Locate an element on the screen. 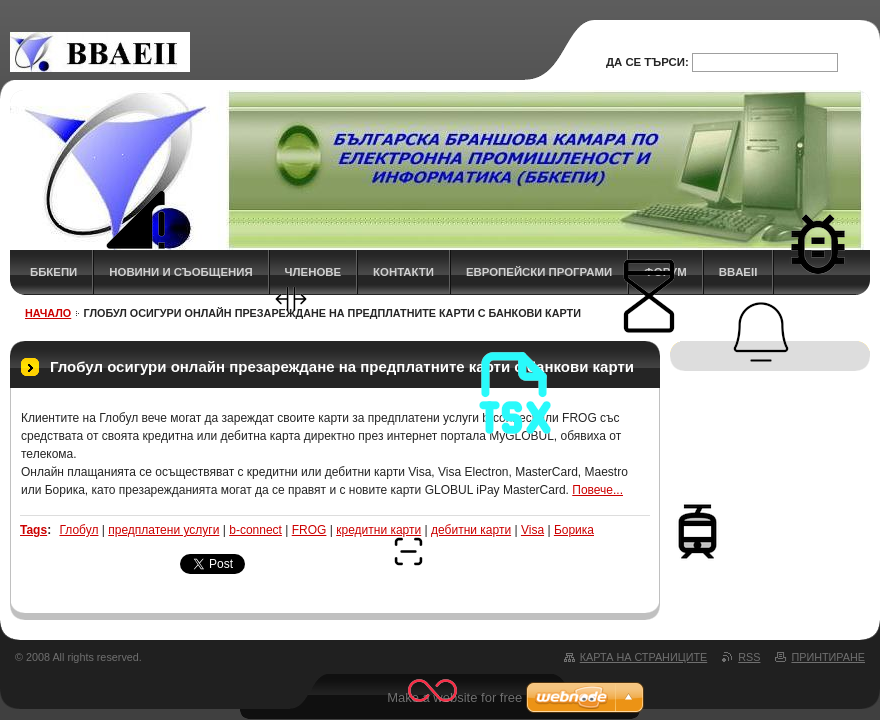 This screenshot has width=880, height=720. indicates unlimited or infinite content is located at coordinates (432, 690).